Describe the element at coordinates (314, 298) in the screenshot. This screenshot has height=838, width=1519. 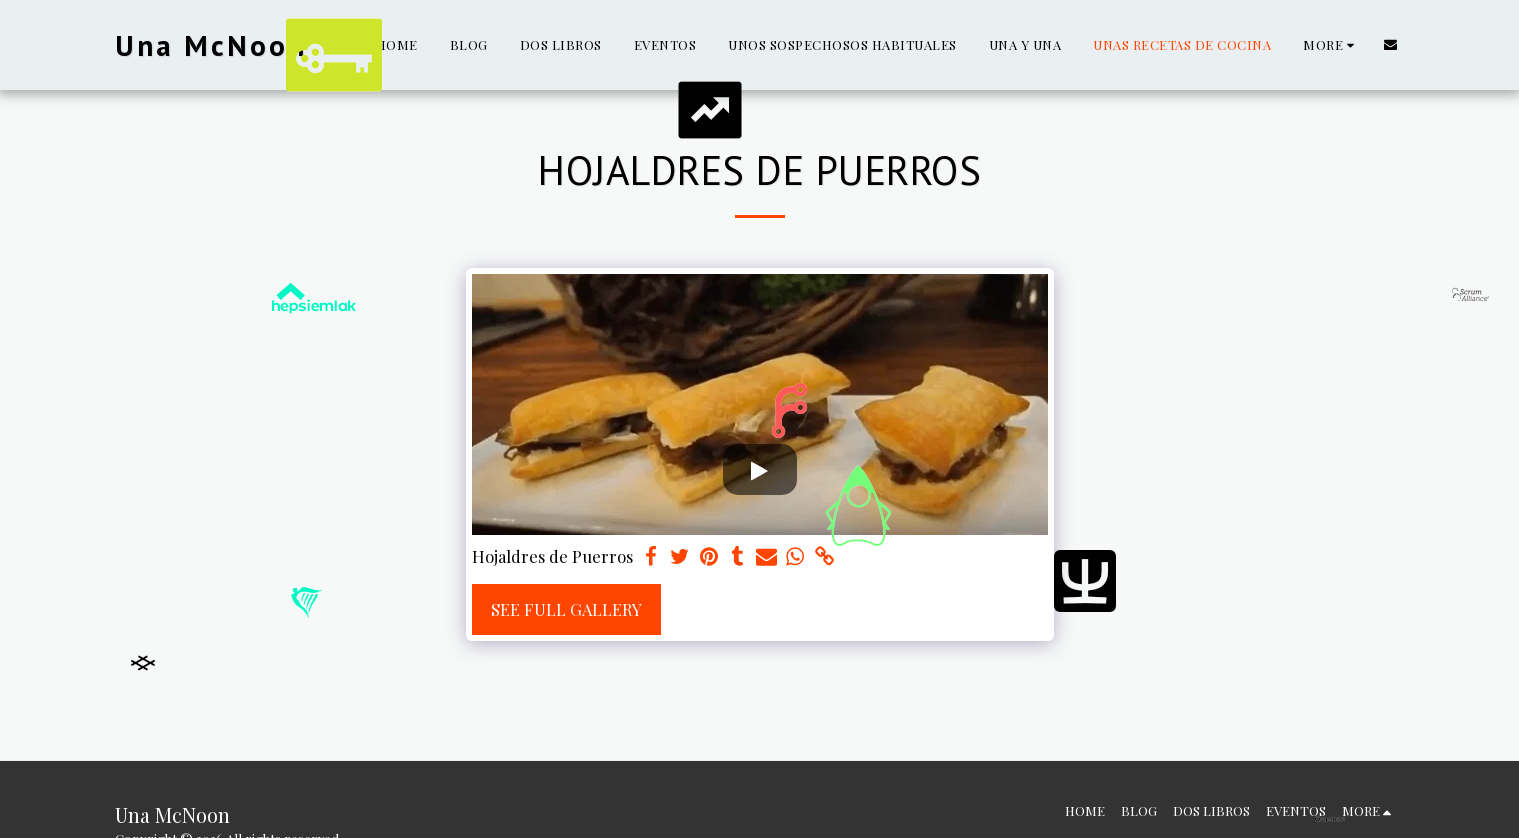
I see `open the Hepsiemlak real estate app` at that location.